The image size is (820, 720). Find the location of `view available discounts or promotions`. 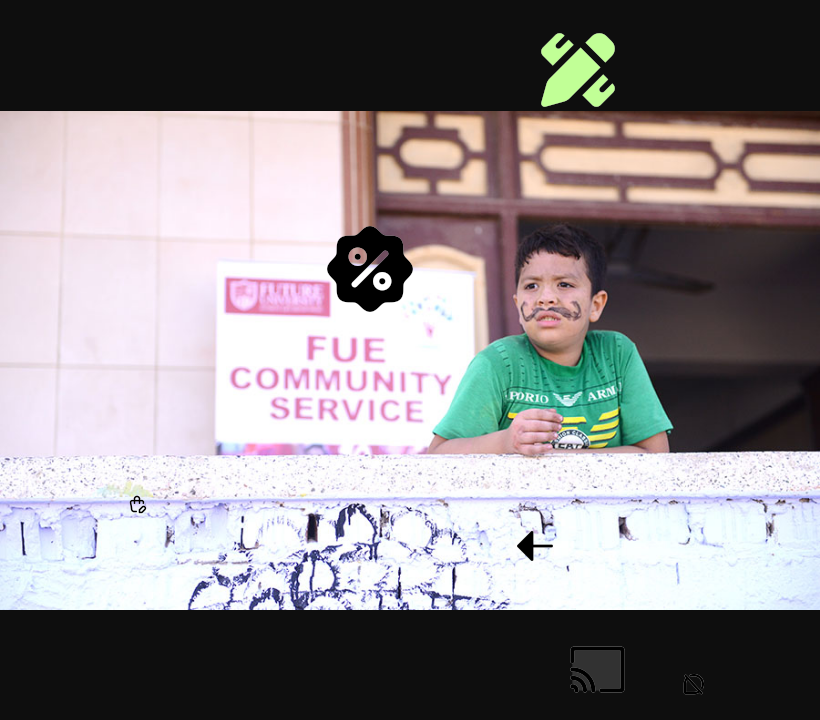

view available discounts or promotions is located at coordinates (370, 269).